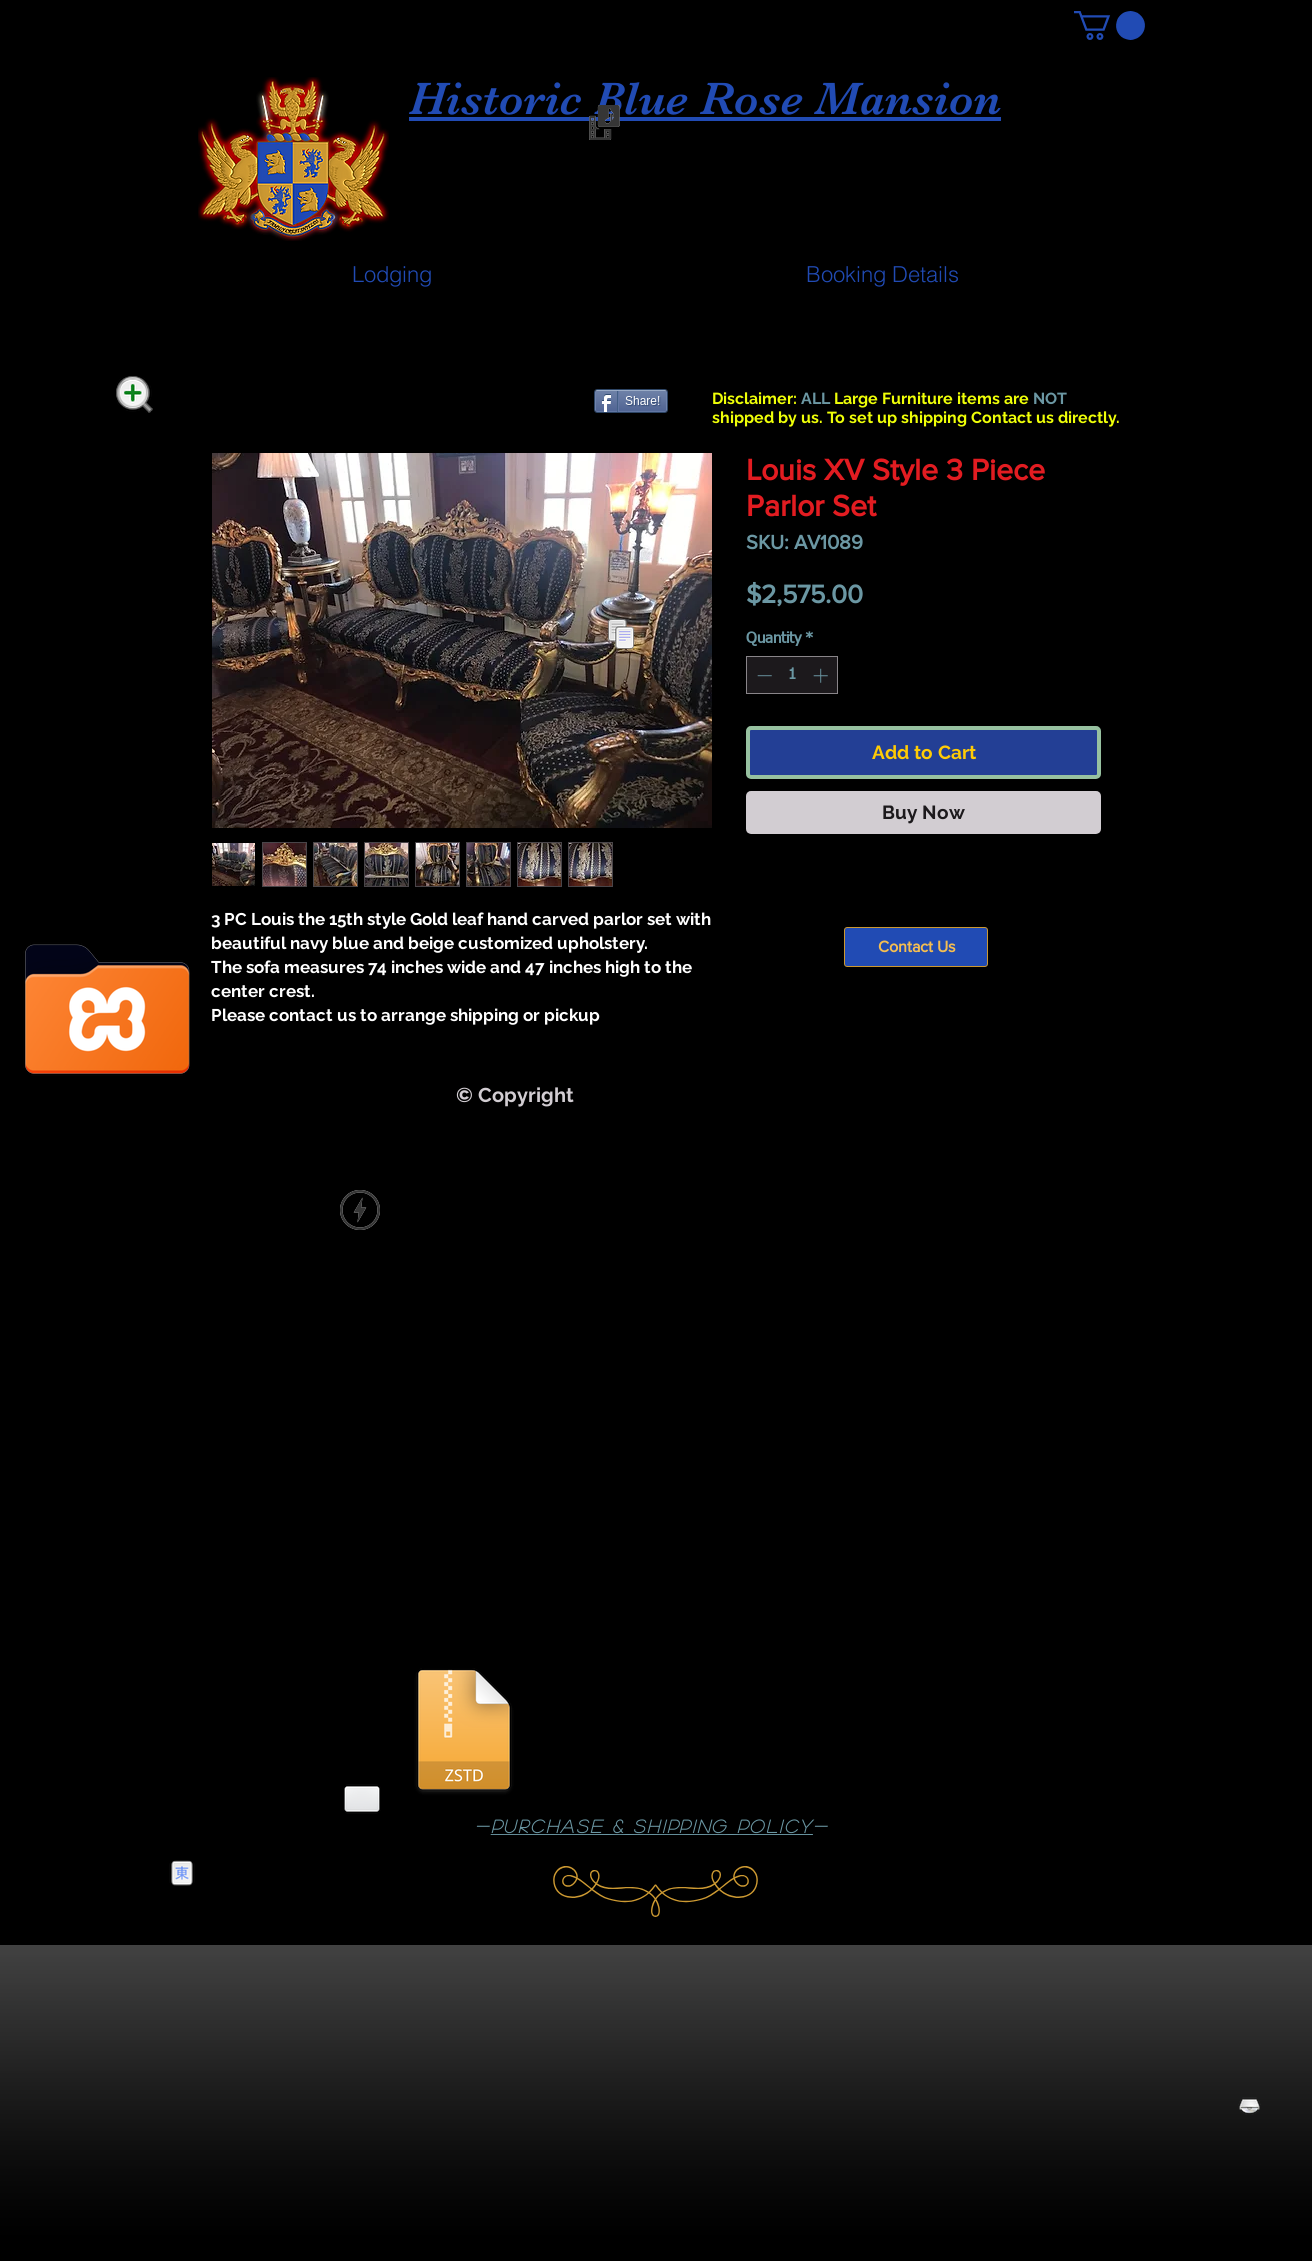 The image size is (1312, 2261). Describe the element at coordinates (360, 1210) in the screenshot. I see `access power and battery settings` at that location.